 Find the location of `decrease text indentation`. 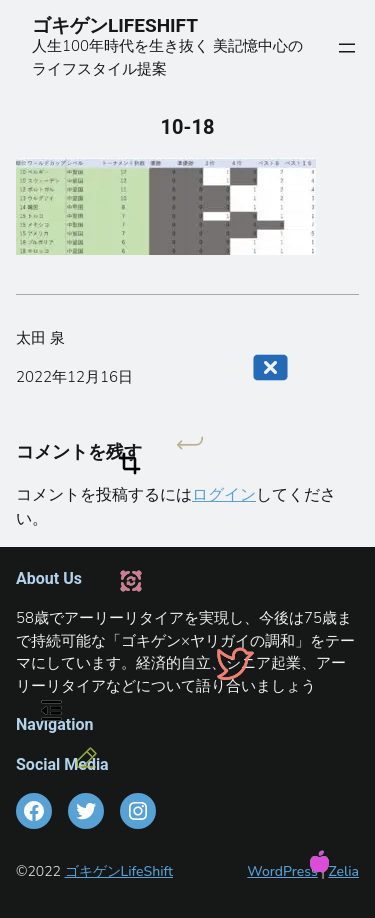

decrease text indentation is located at coordinates (51, 710).